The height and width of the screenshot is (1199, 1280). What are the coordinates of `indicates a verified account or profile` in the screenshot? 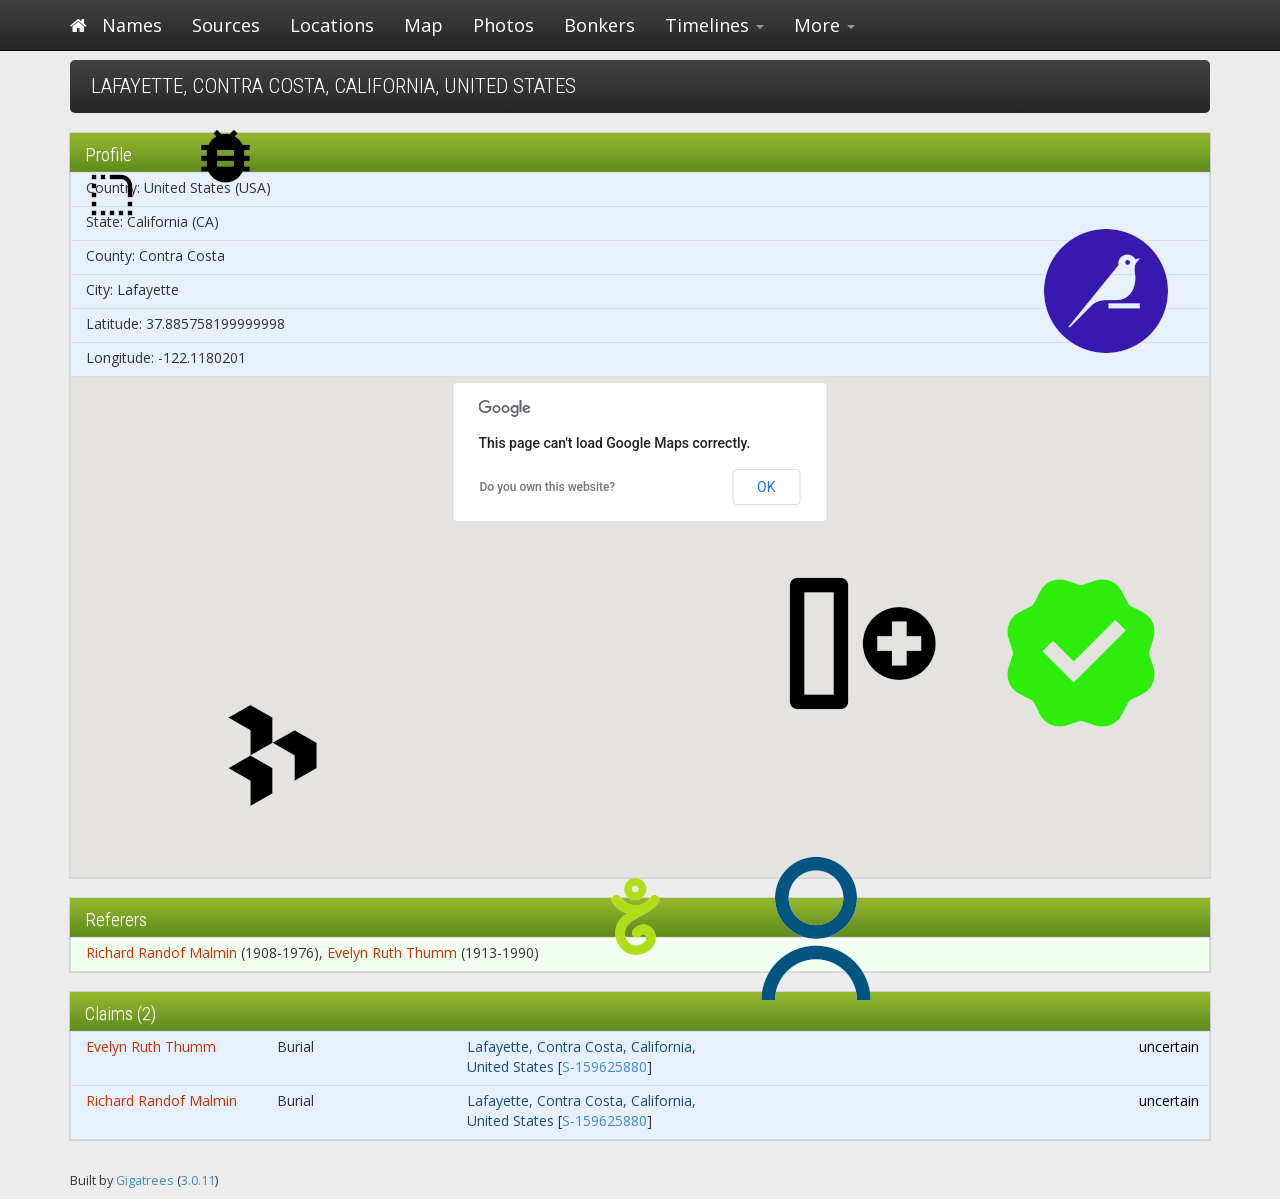 It's located at (1081, 653).